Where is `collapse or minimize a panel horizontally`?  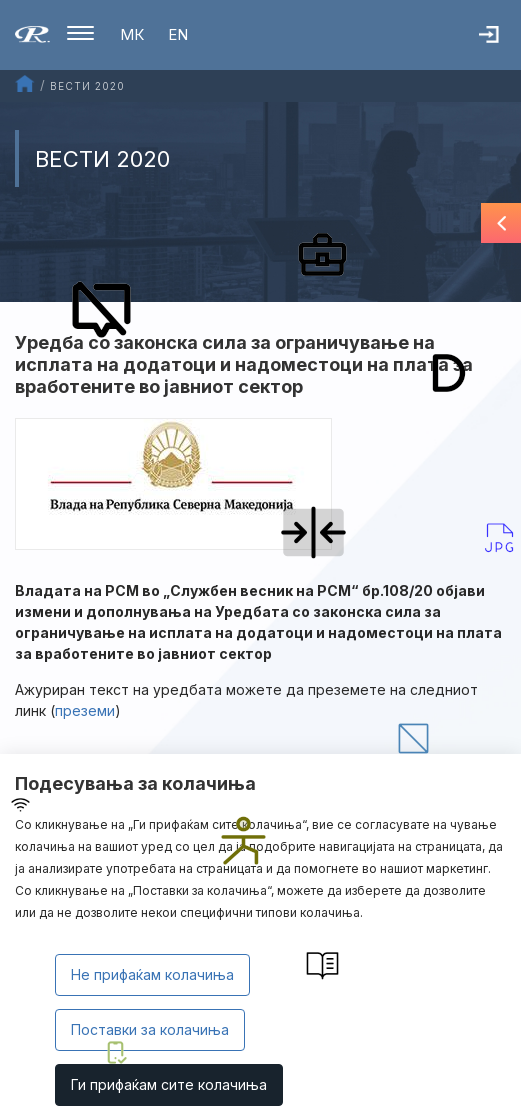 collapse or minimize a panel horizontally is located at coordinates (313, 532).